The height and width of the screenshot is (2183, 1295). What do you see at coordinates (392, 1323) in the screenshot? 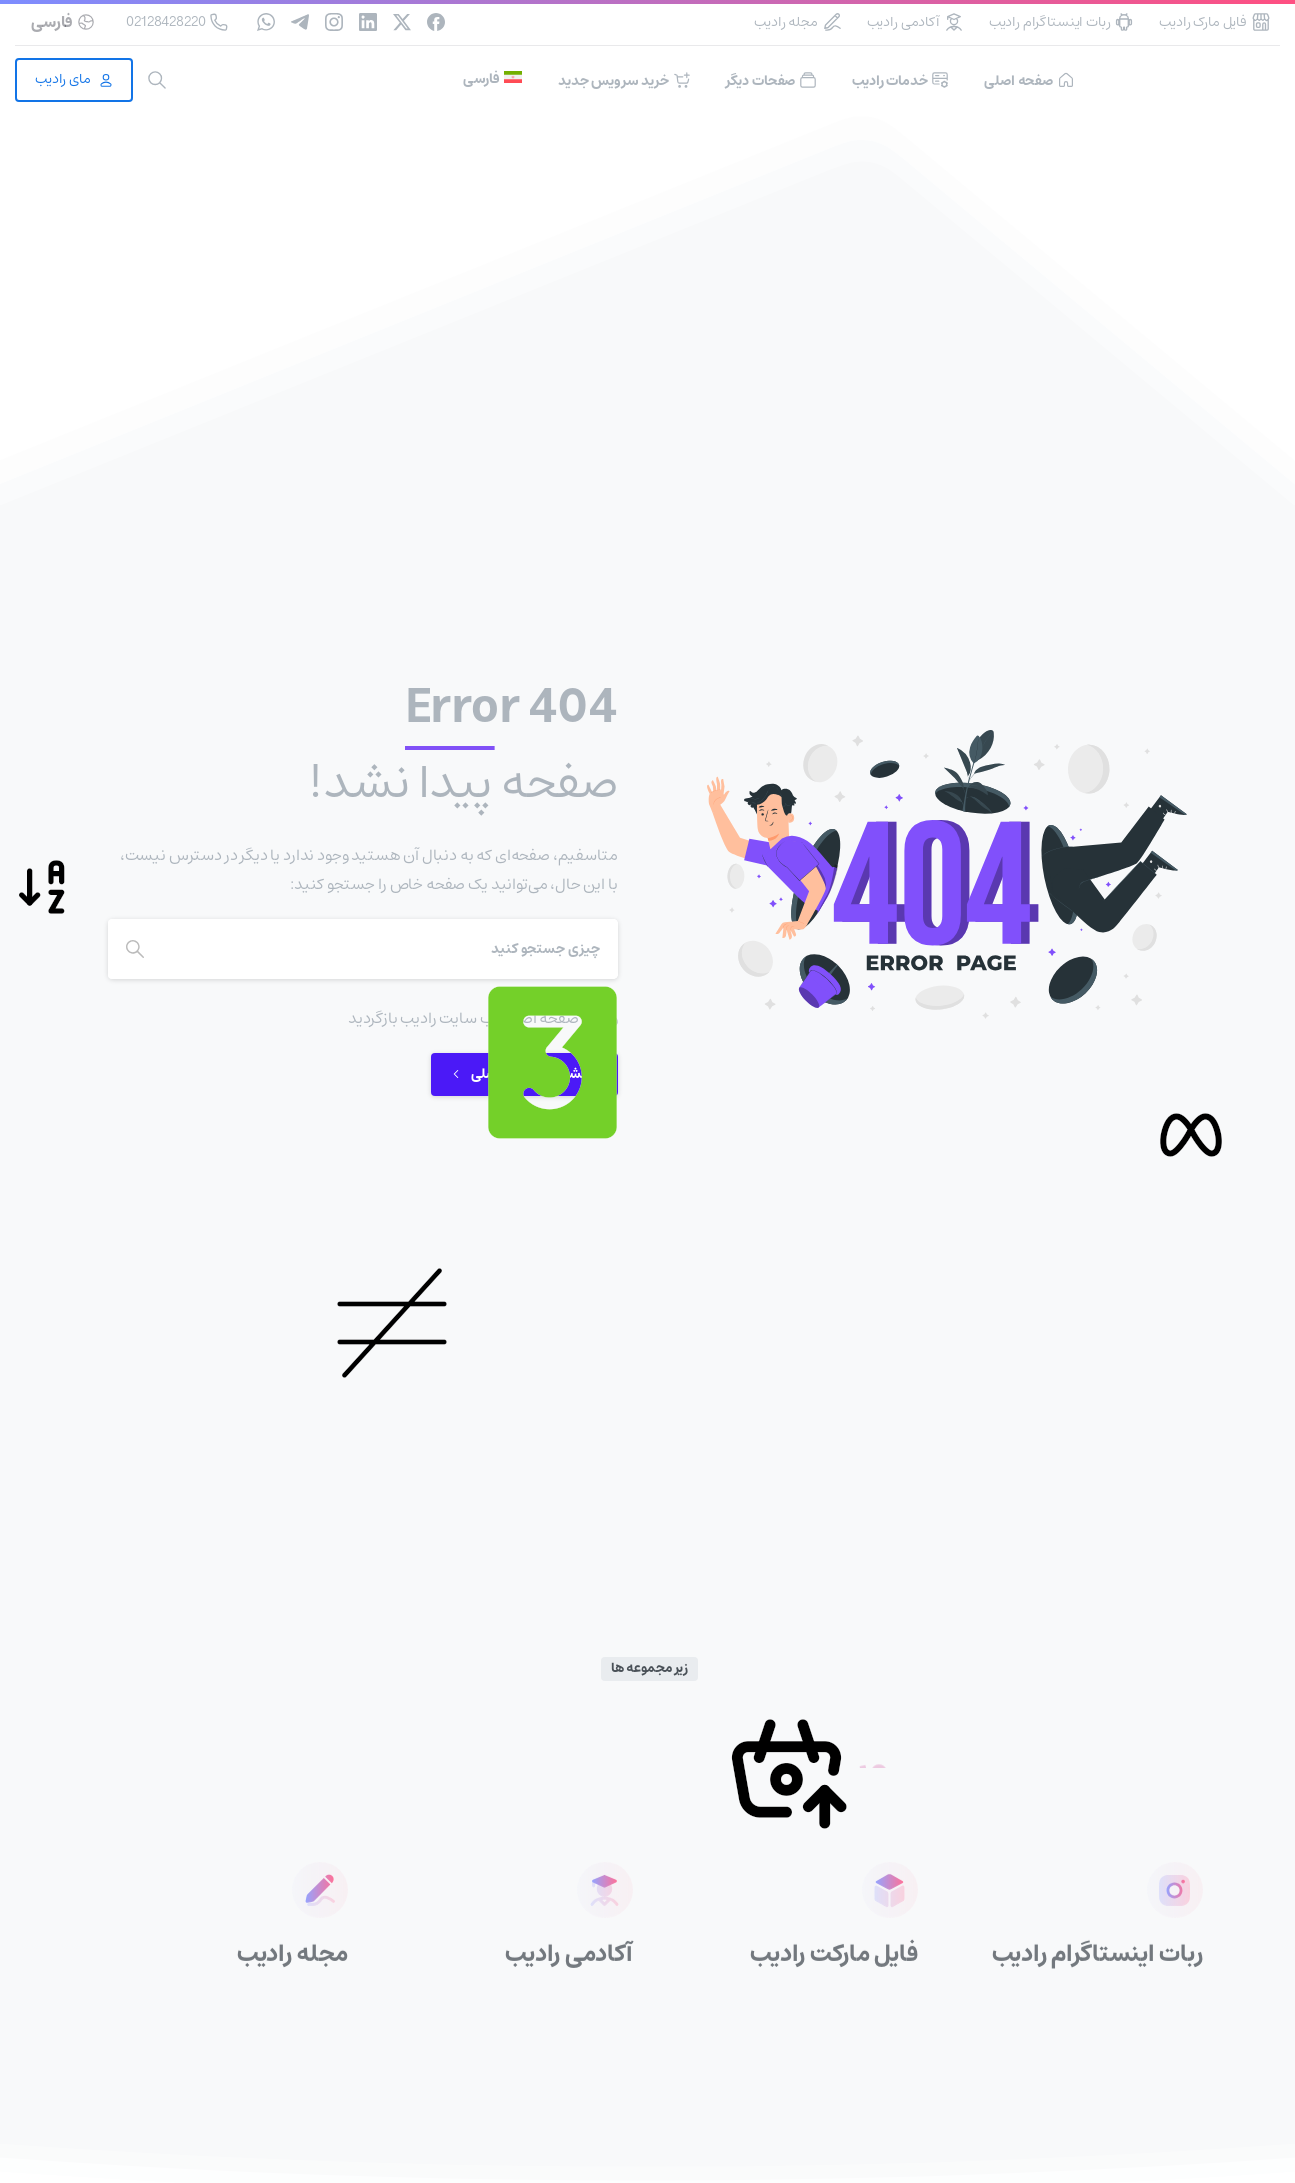
I see `indicates values are not equal or mismatched` at bounding box center [392, 1323].